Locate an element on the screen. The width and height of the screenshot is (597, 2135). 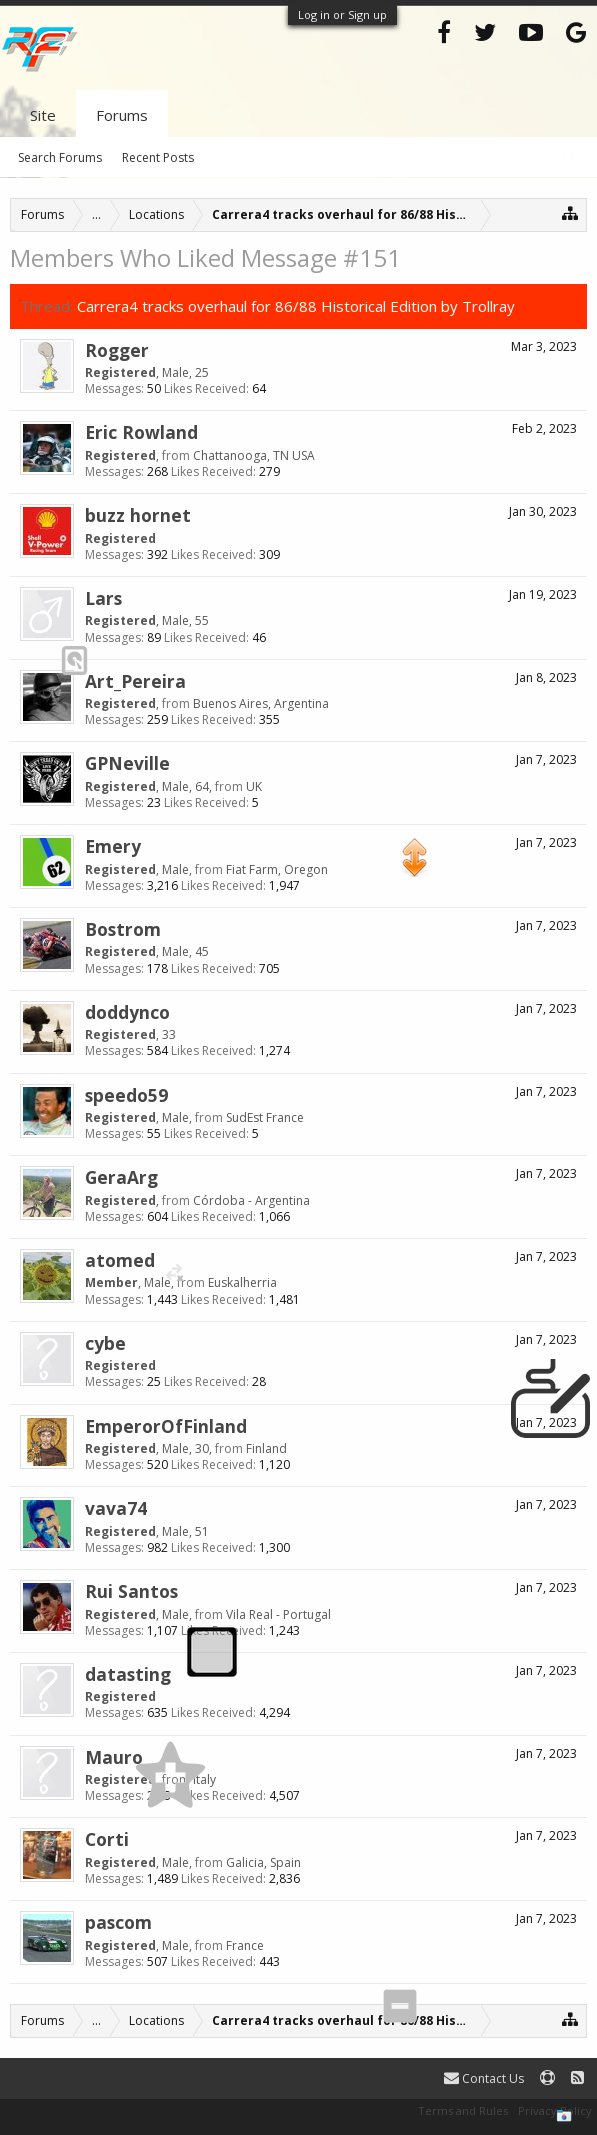
configure wacom tablet settings is located at coordinates (550, 1398).